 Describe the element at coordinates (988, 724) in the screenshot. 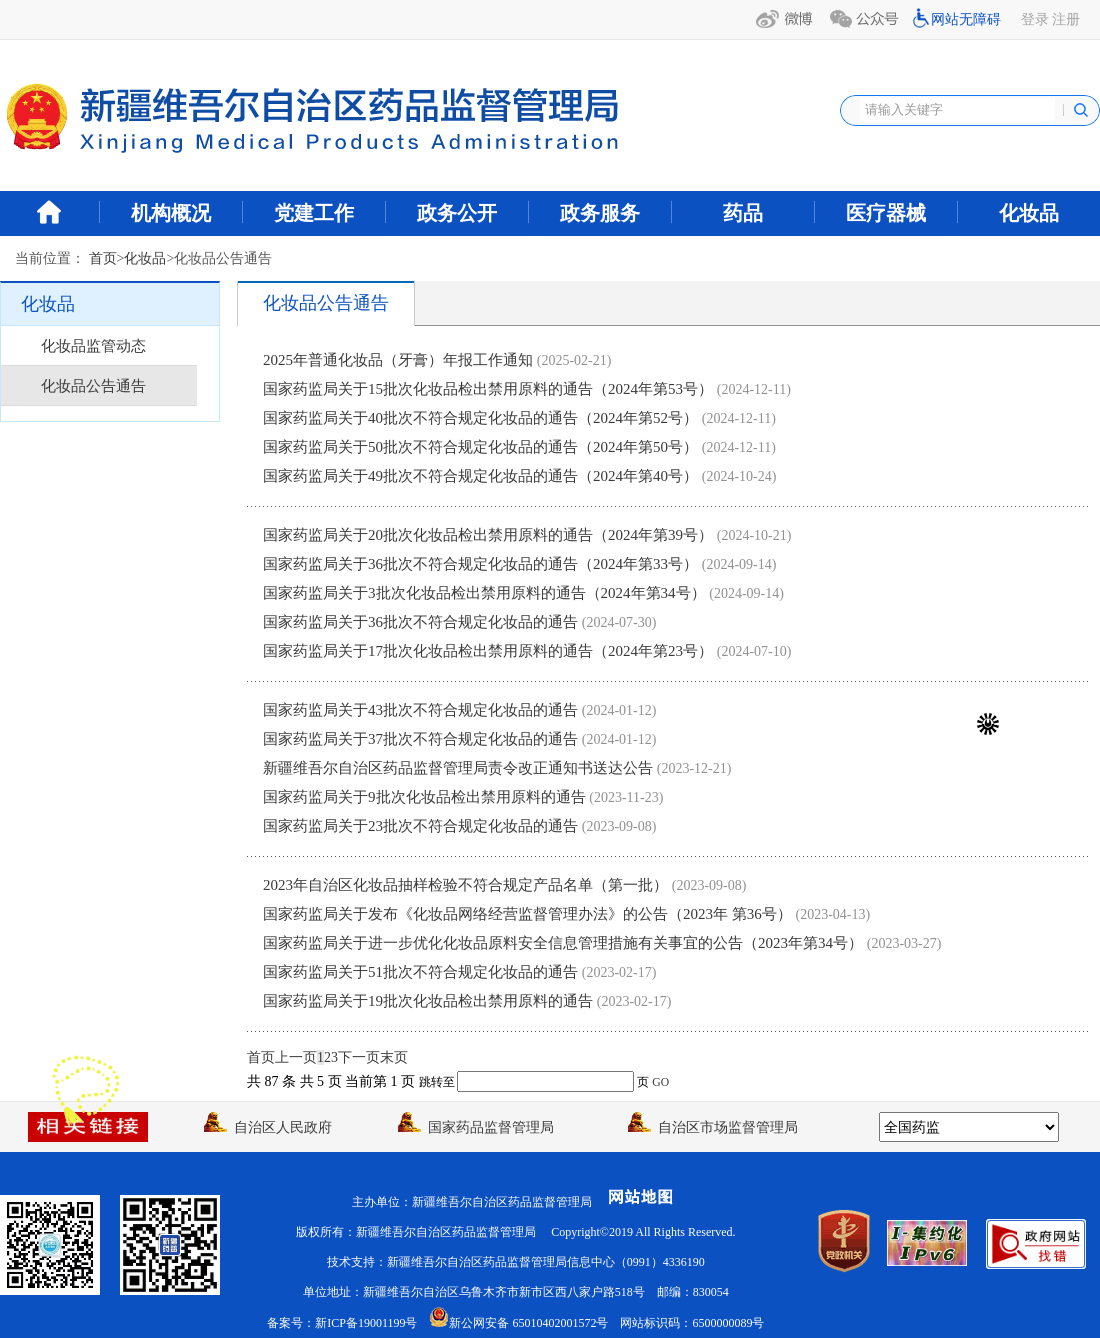

I see `abstract sun or radiant energy symbol` at that location.